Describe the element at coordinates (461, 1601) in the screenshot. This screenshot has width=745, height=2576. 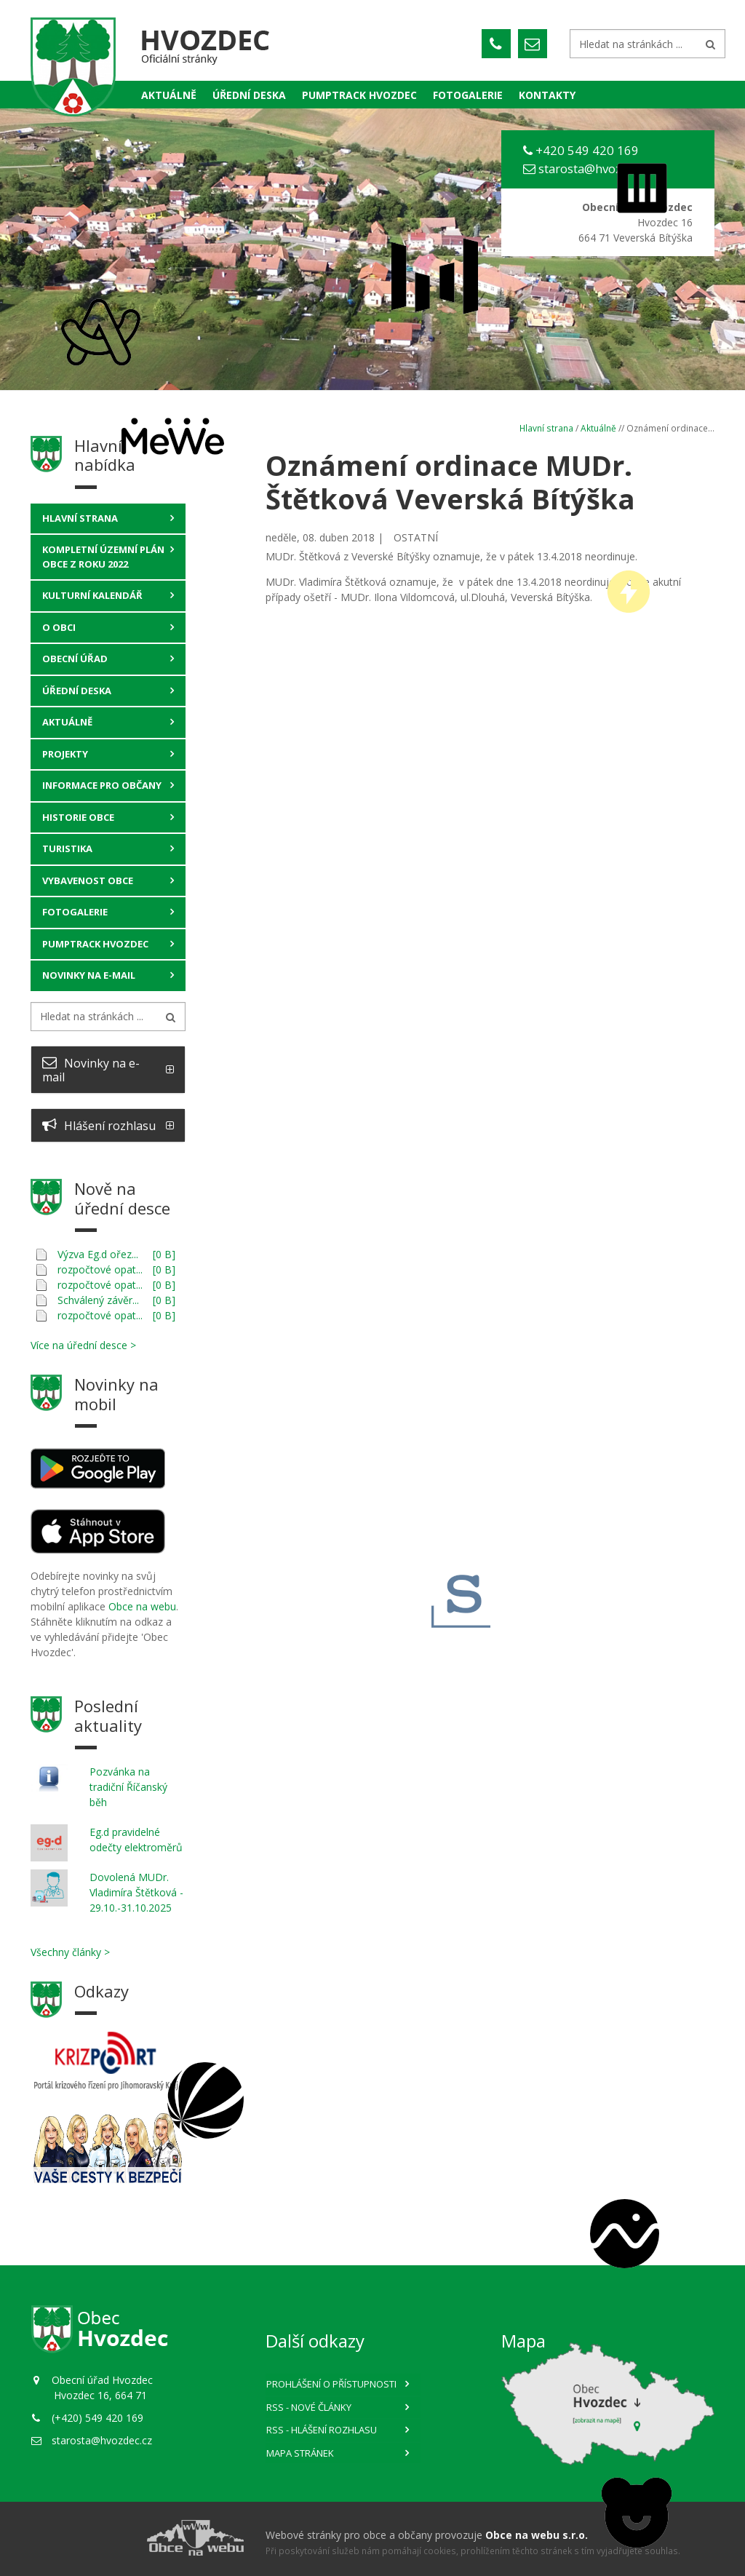
I see `slackware linux distribution logo` at that location.